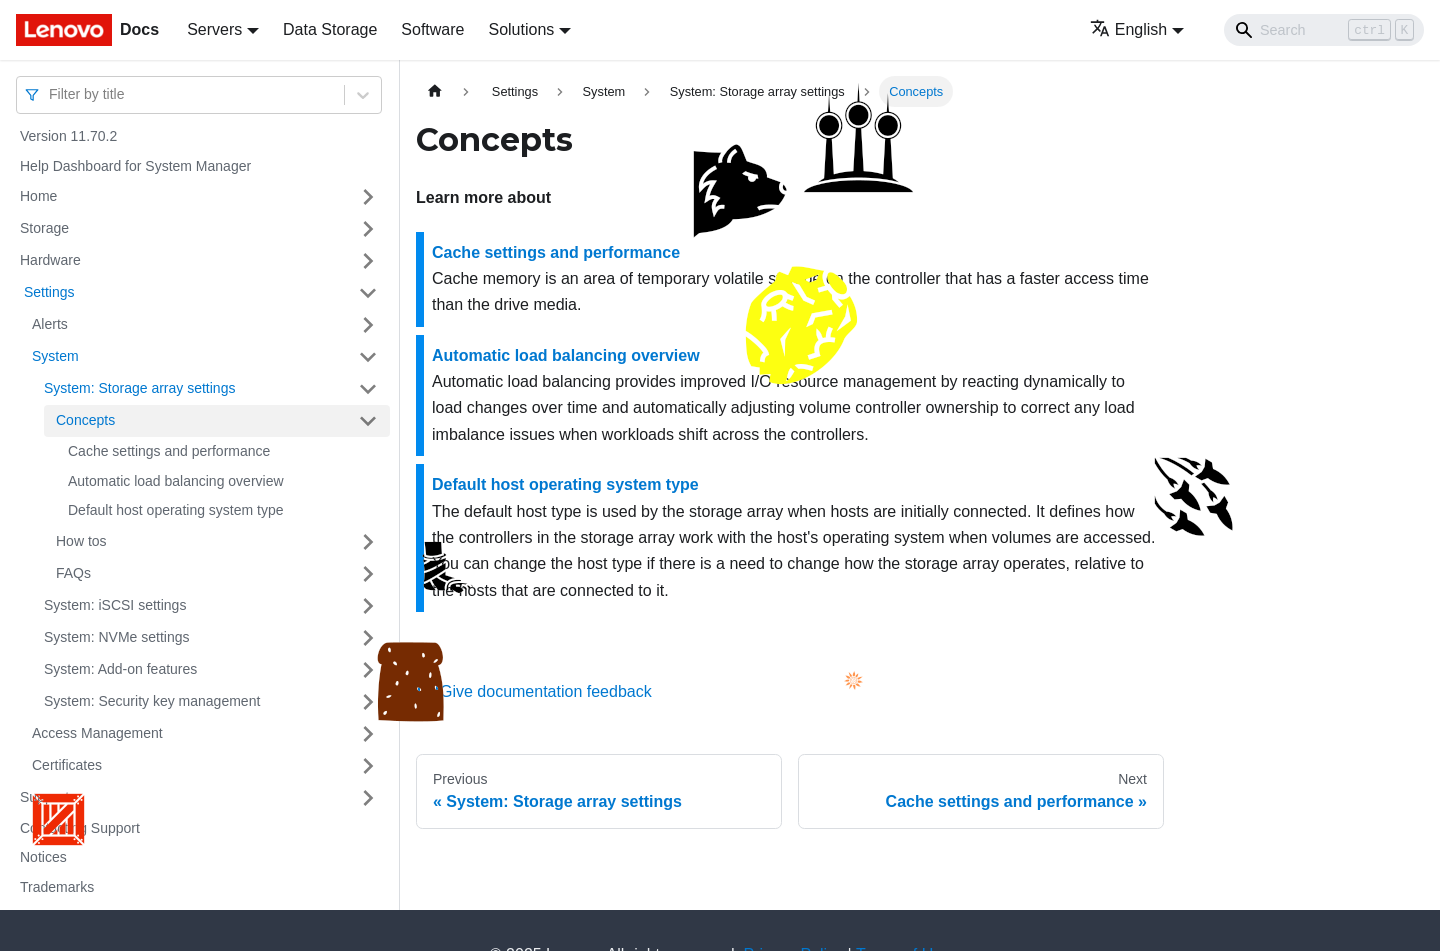  I want to click on indicates a broadcast or transmission tower structure, so click(858, 137).